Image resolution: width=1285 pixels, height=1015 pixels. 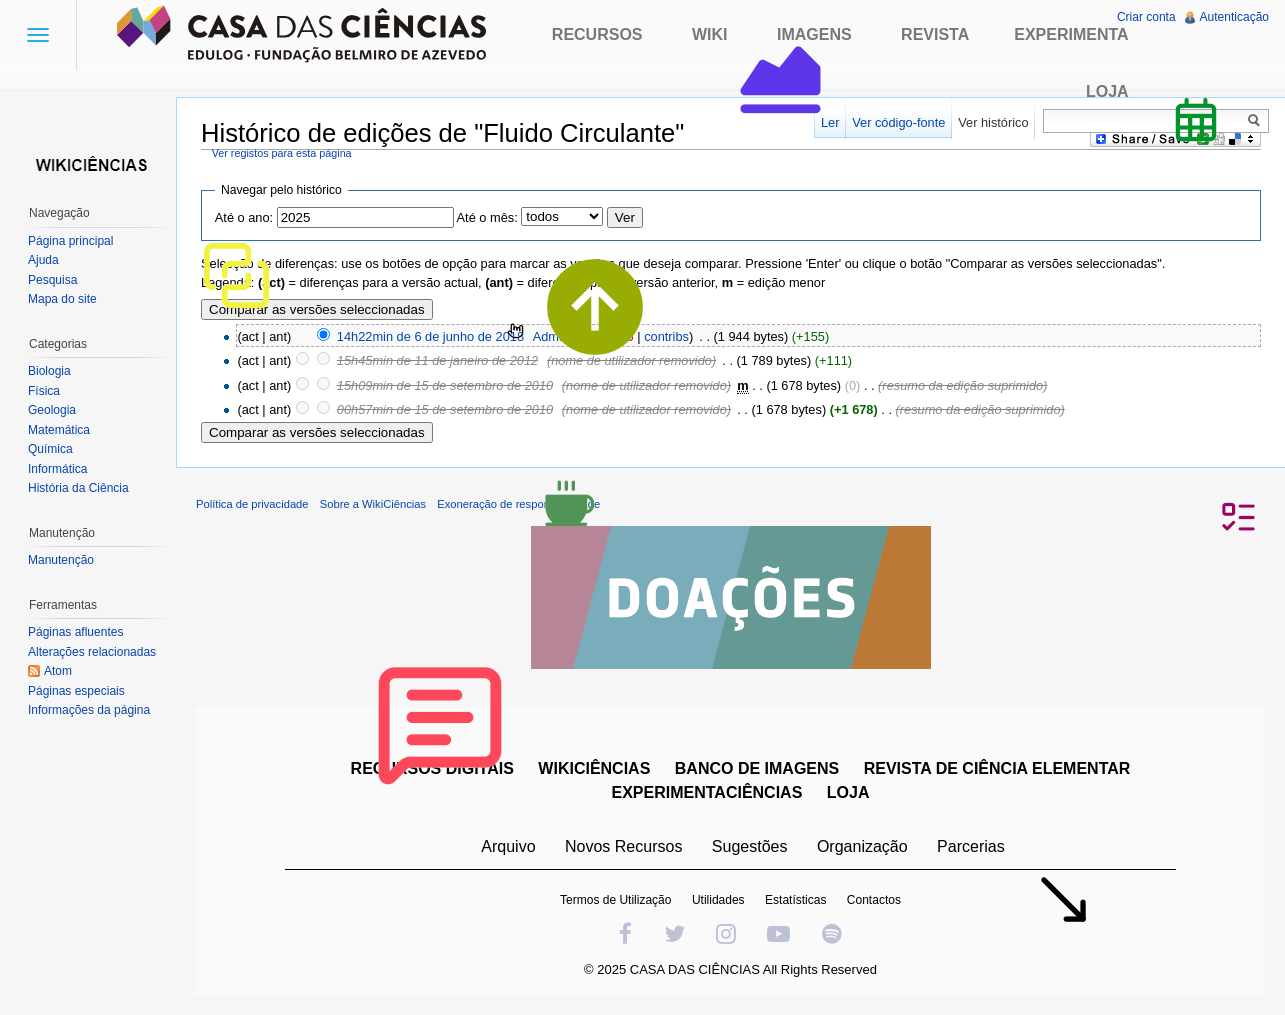 I want to click on rock on or metal hand gesture, so click(x=515, y=330).